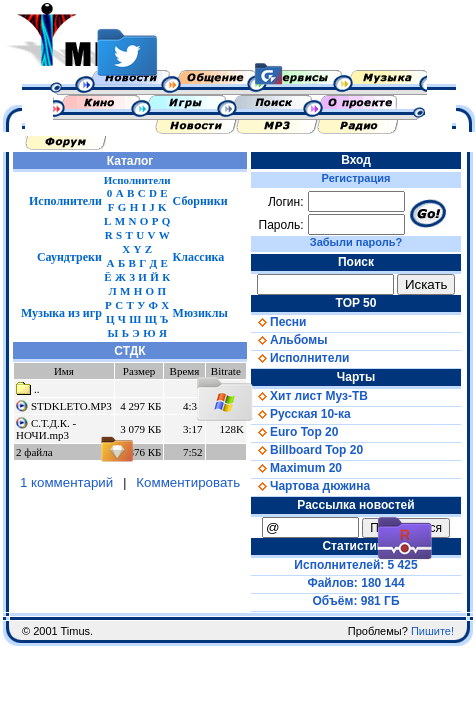 The width and height of the screenshot is (476, 720). What do you see at coordinates (224, 400) in the screenshot?
I see `open folder containing windows xp files or programs` at bounding box center [224, 400].